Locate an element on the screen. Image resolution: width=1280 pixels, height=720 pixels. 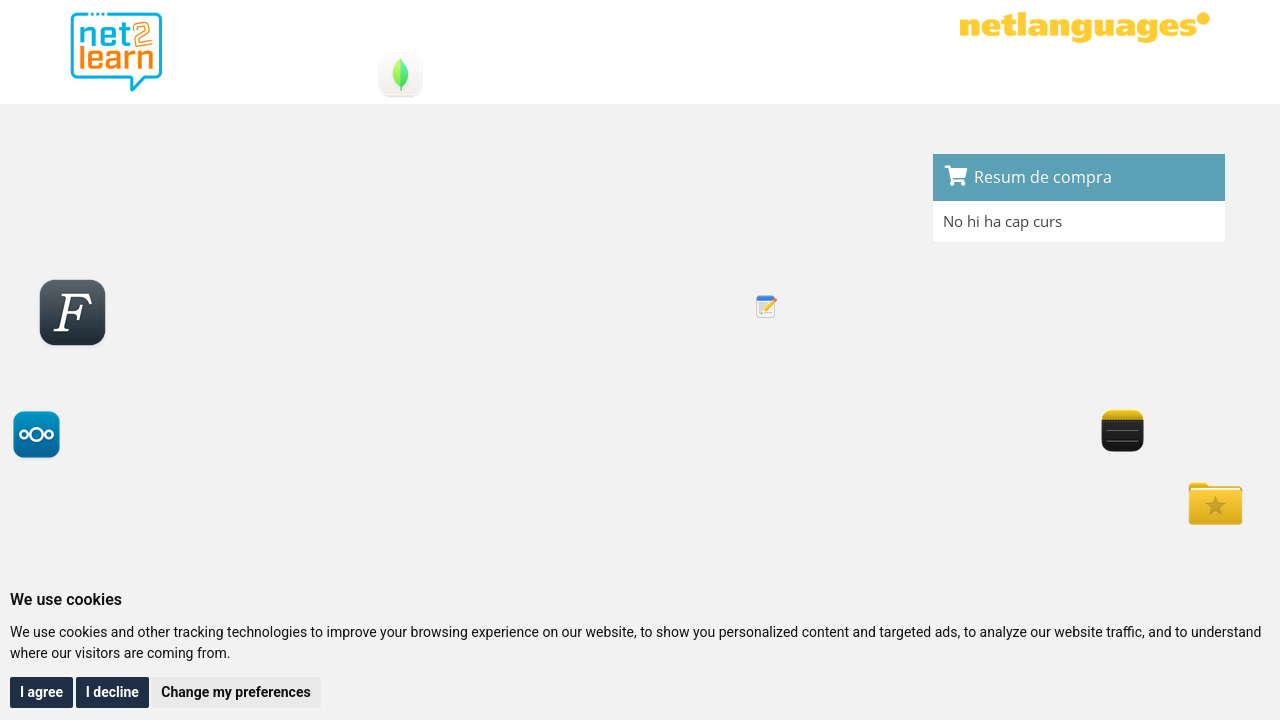
open nextcloud app is located at coordinates (36, 434).